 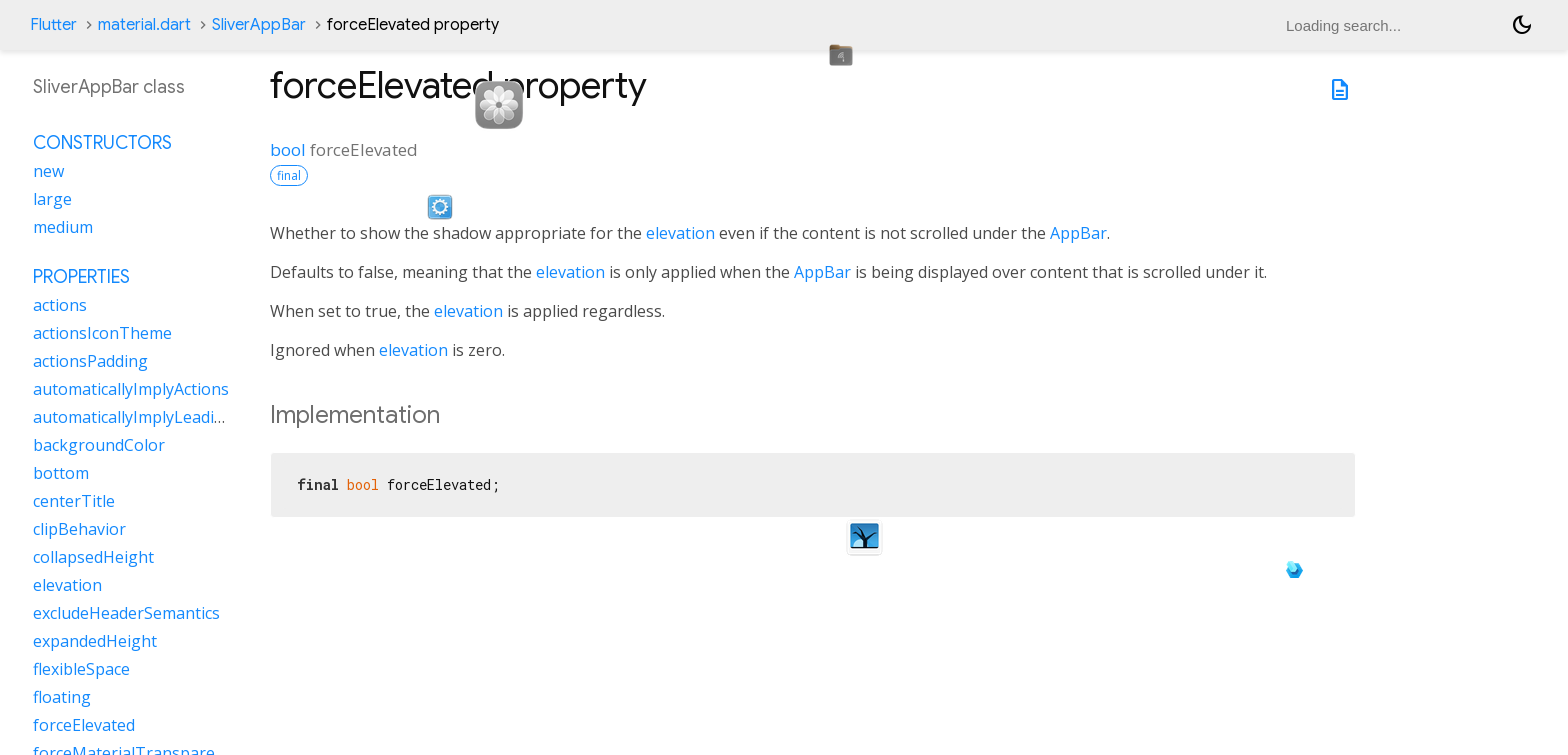 What do you see at coordinates (841, 55) in the screenshot?
I see `open your insync cloud sync folder` at bounding box center [841, 55].